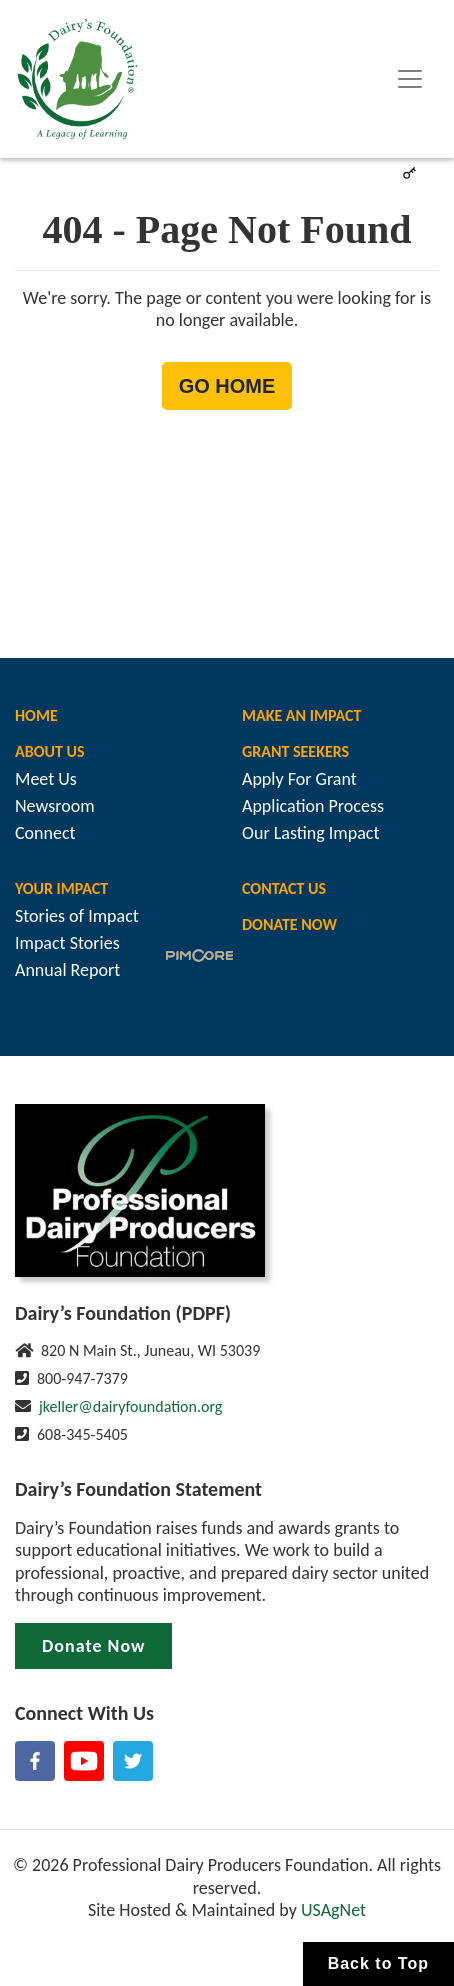 The image size is (454, 1986). Describe the element at coordinates (199, 955) in the screenshot. I see `pimcore platform logo` at that location.